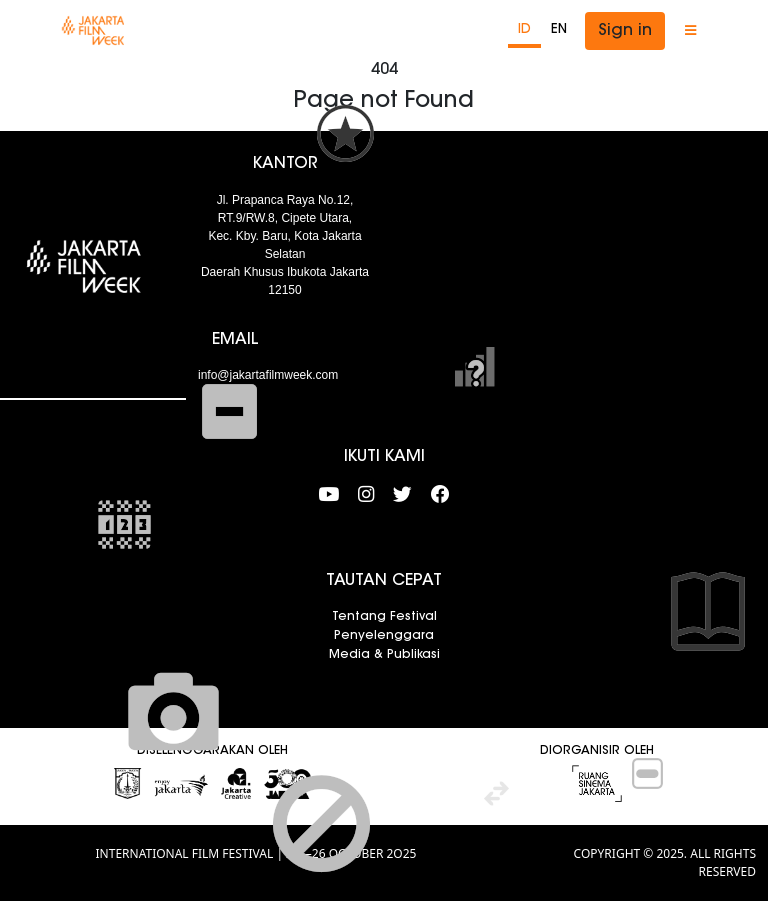 This screenshot has width=768, height=901. Describe the element at coordinates (711, 611) in the screenshot. I see `open the dictionary app` at that location.